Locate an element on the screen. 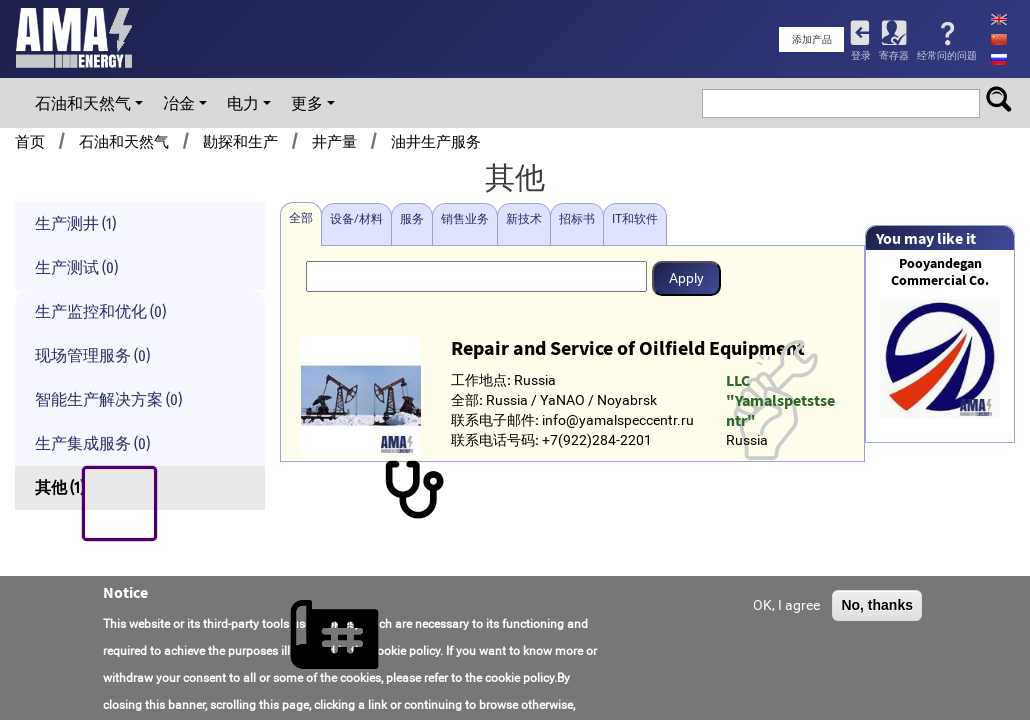  view project blueprints or technical documents is located at coordinates (334, 637).